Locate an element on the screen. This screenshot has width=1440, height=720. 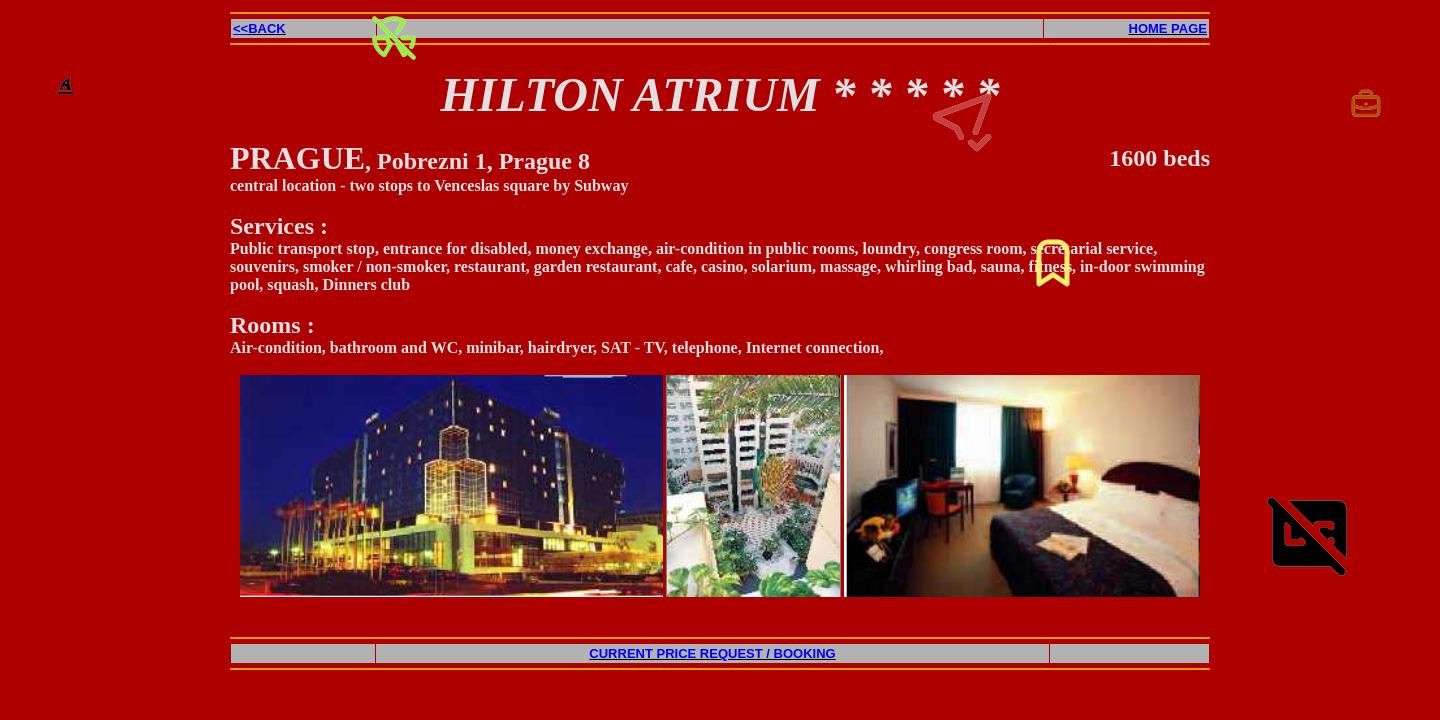
closed captions are disabled is located at coordinates (1309, 533).